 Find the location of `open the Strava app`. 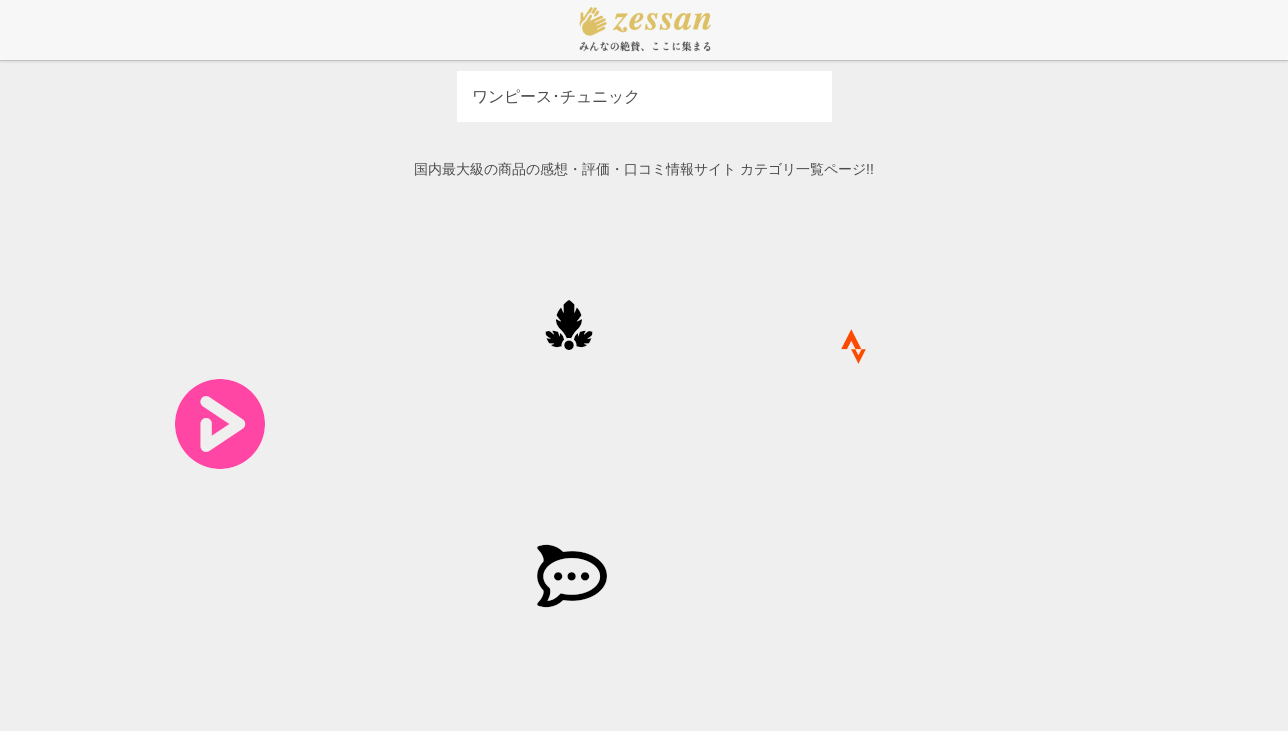

open the Strava app is located at coordinates (853, 346).